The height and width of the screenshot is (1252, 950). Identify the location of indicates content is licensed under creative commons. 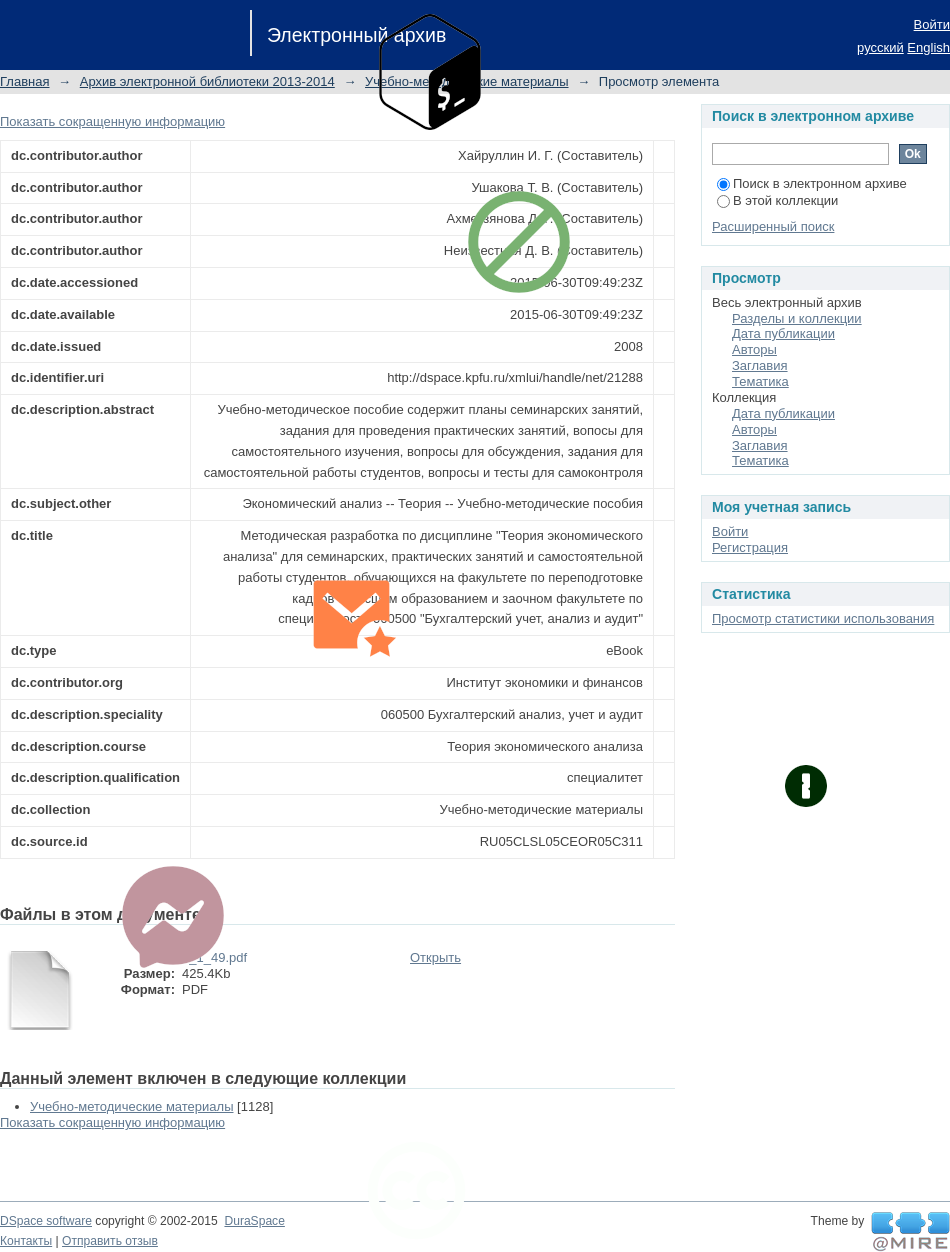
(416, 1190).